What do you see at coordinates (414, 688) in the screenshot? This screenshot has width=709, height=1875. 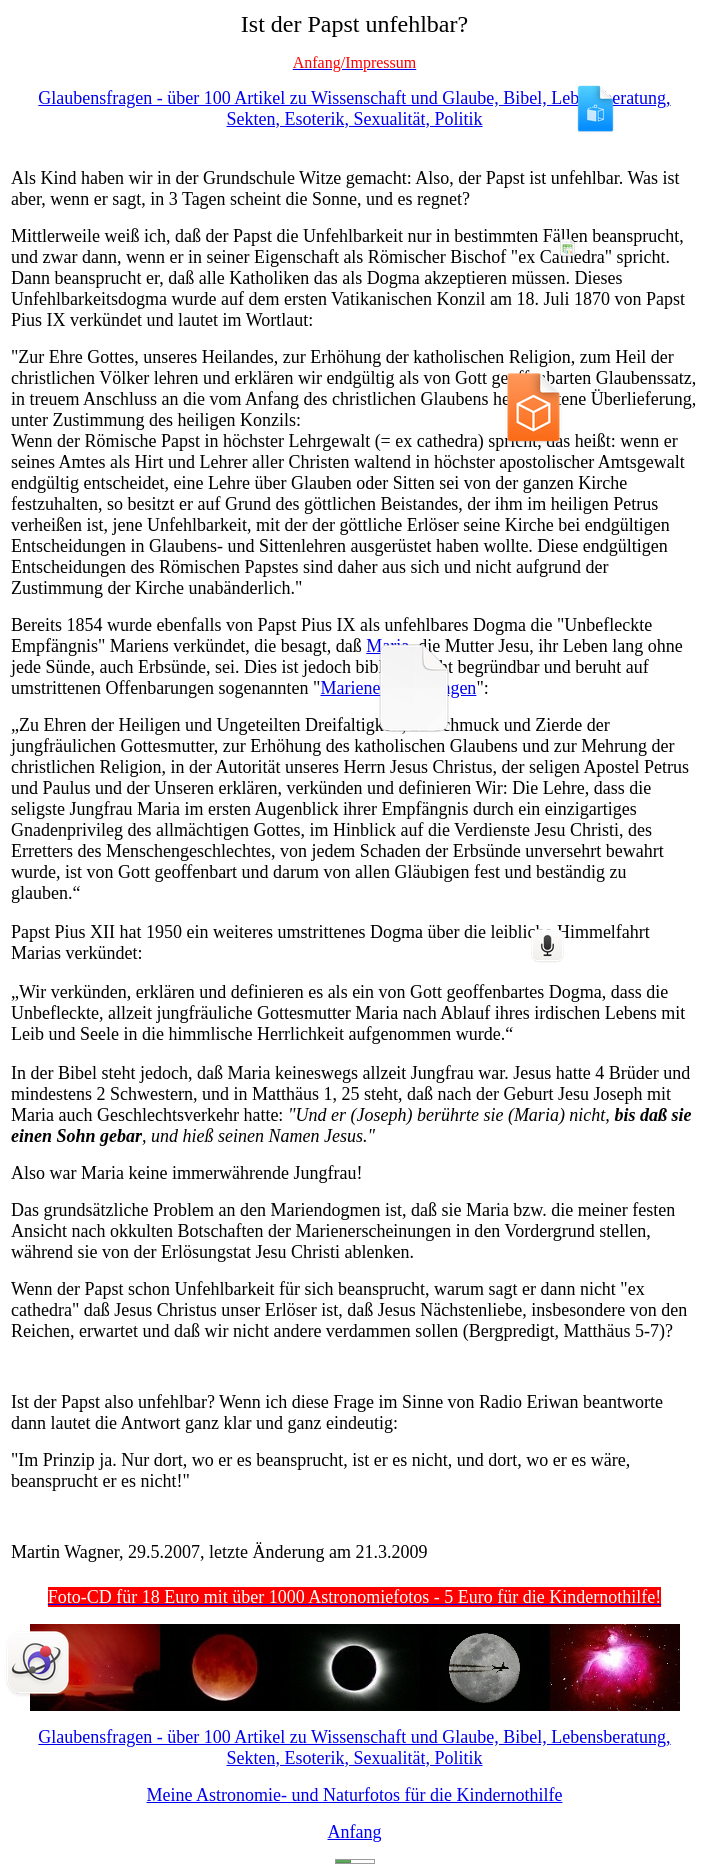 I see `indicates an empty or zero-byte file` at bounding box center [414, 688].